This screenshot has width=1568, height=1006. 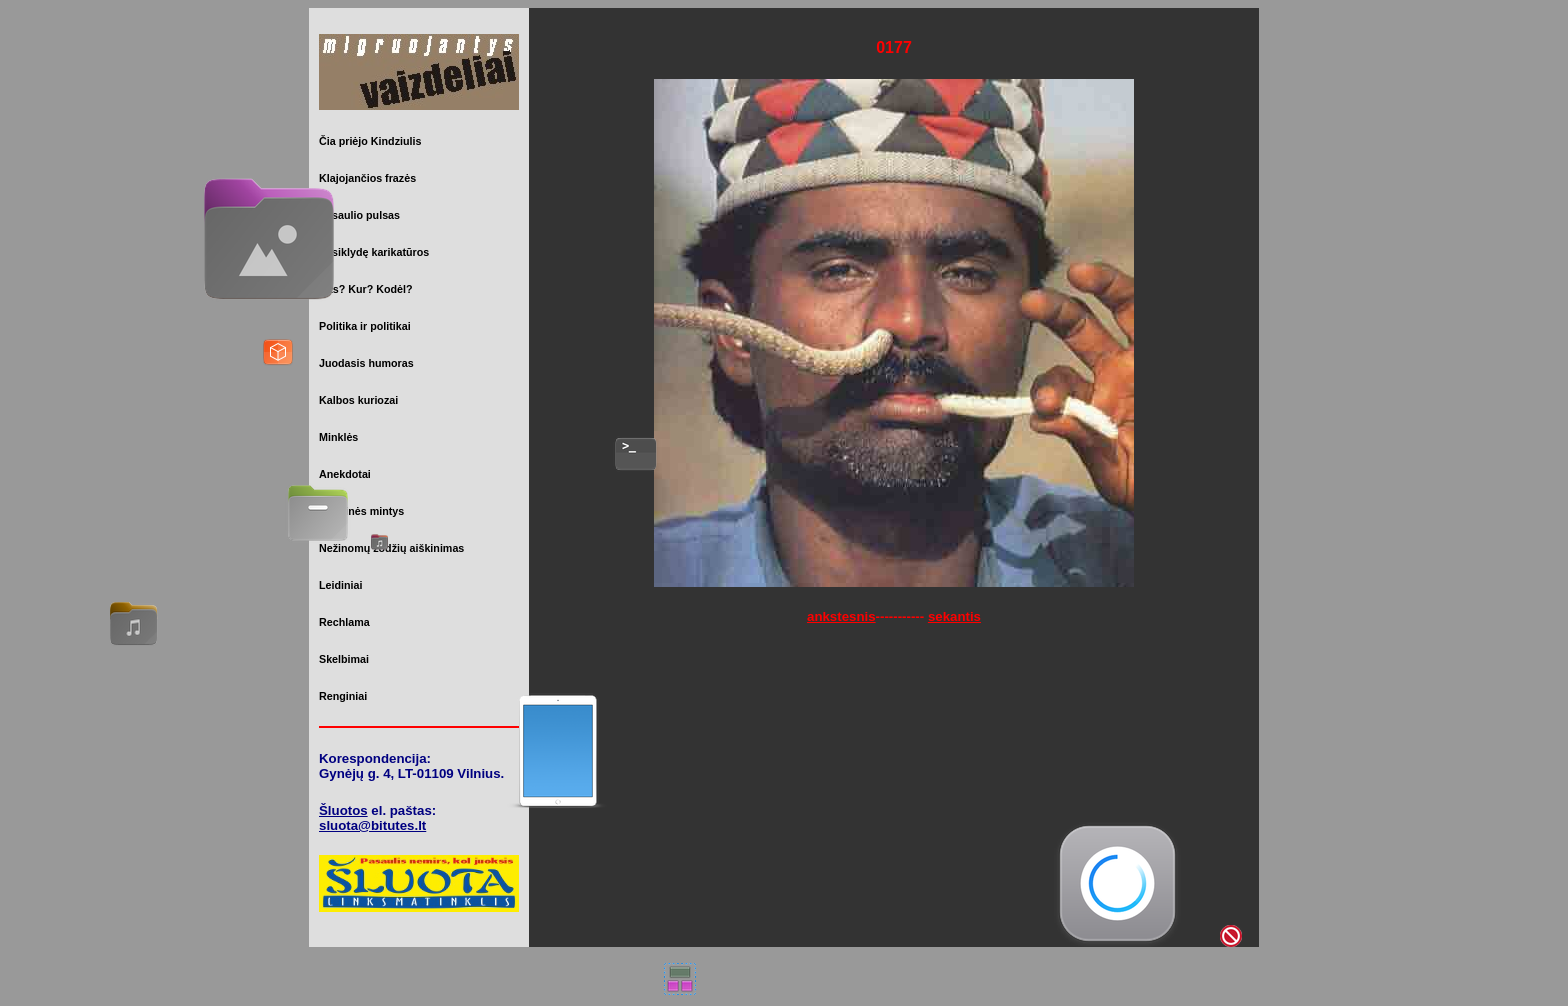 I want to click on iPad device with cellular connectivity, so click(x=558, y=752).